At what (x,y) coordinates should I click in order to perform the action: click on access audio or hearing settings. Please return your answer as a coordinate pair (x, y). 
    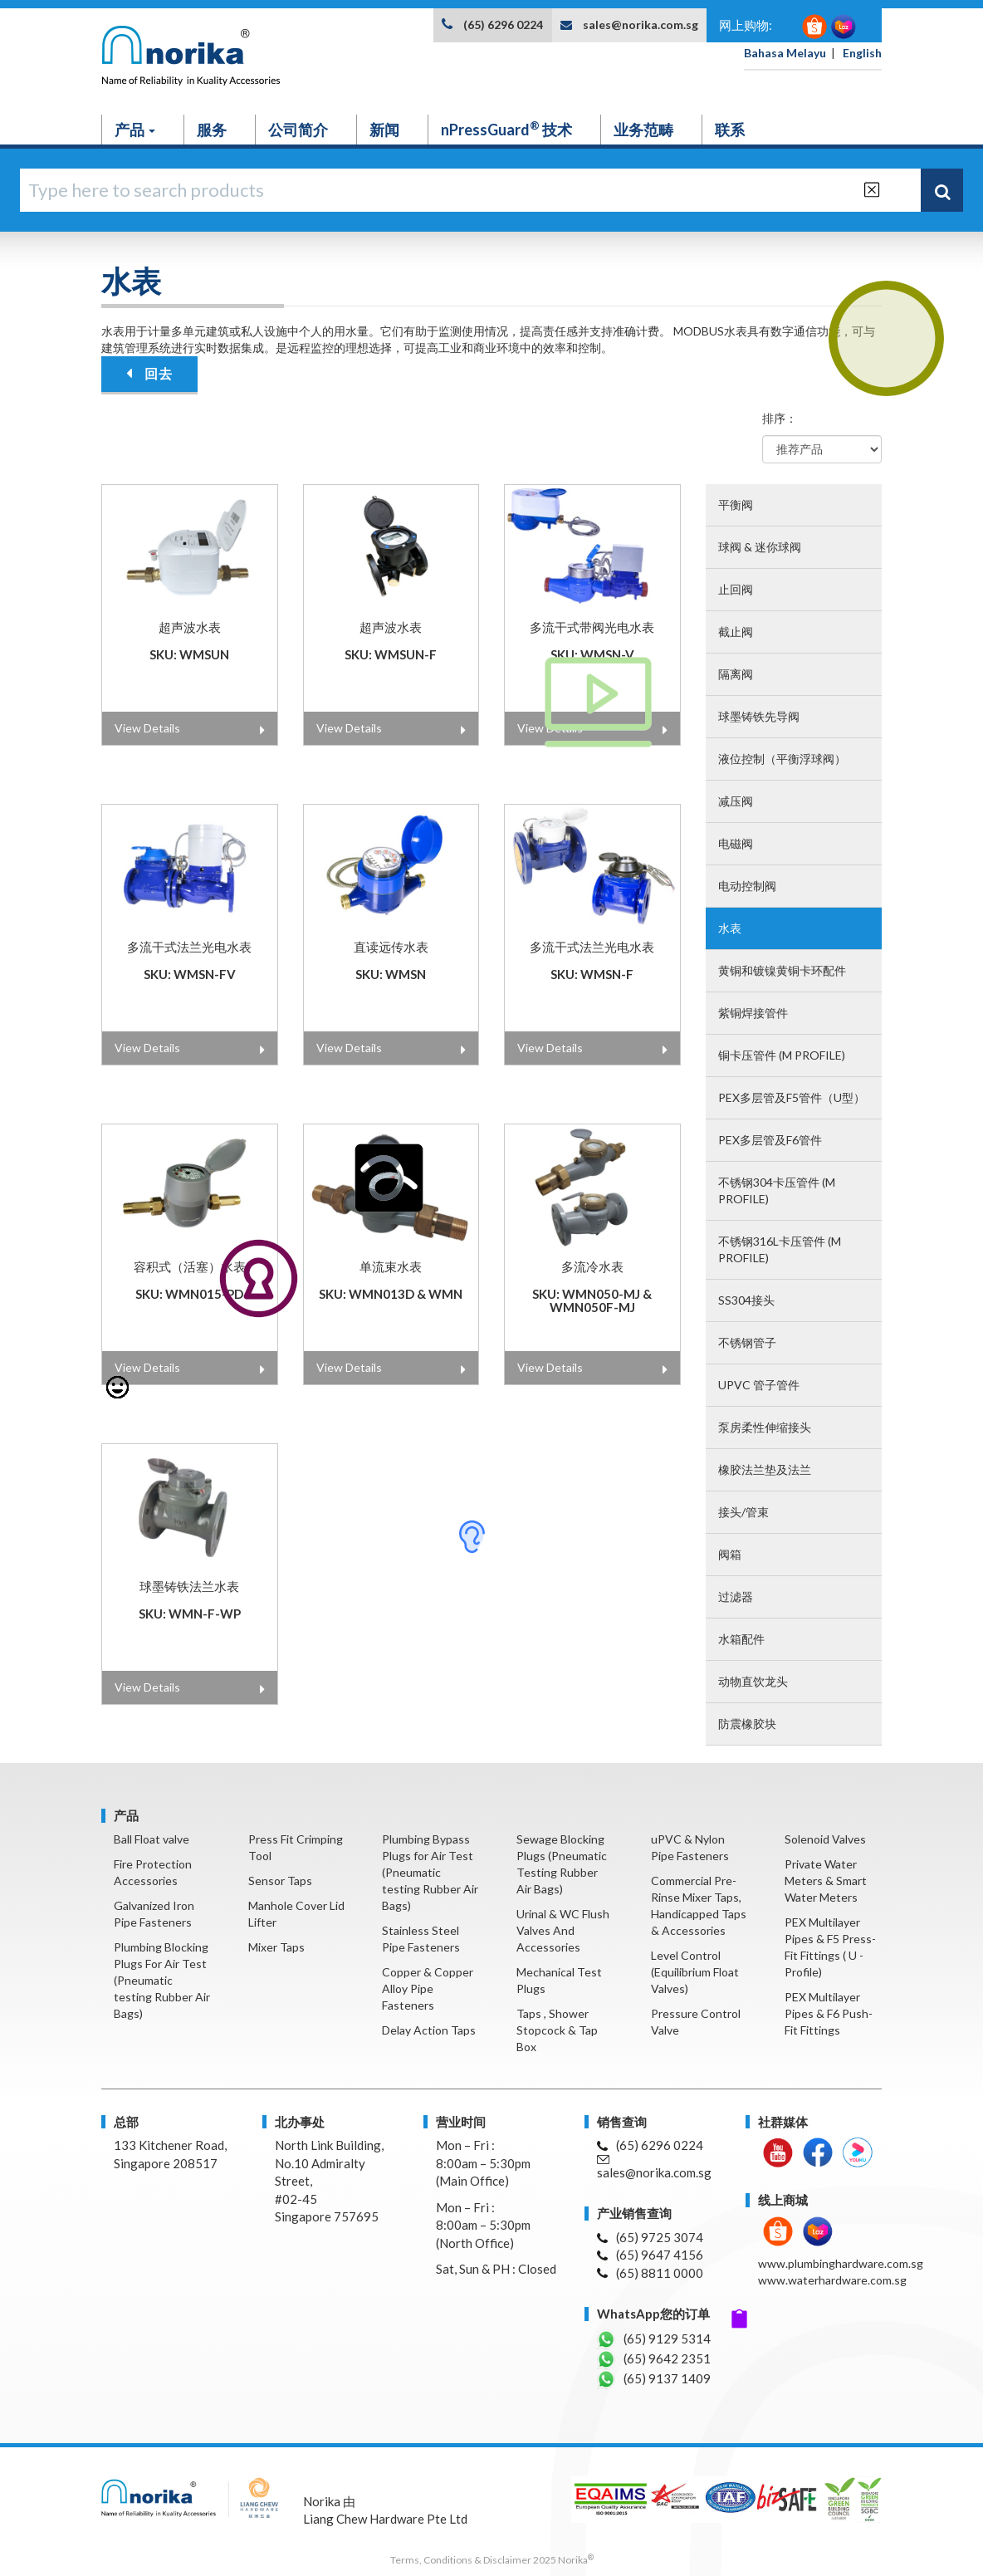
    Looking at the image, I should click on (472, 1536).